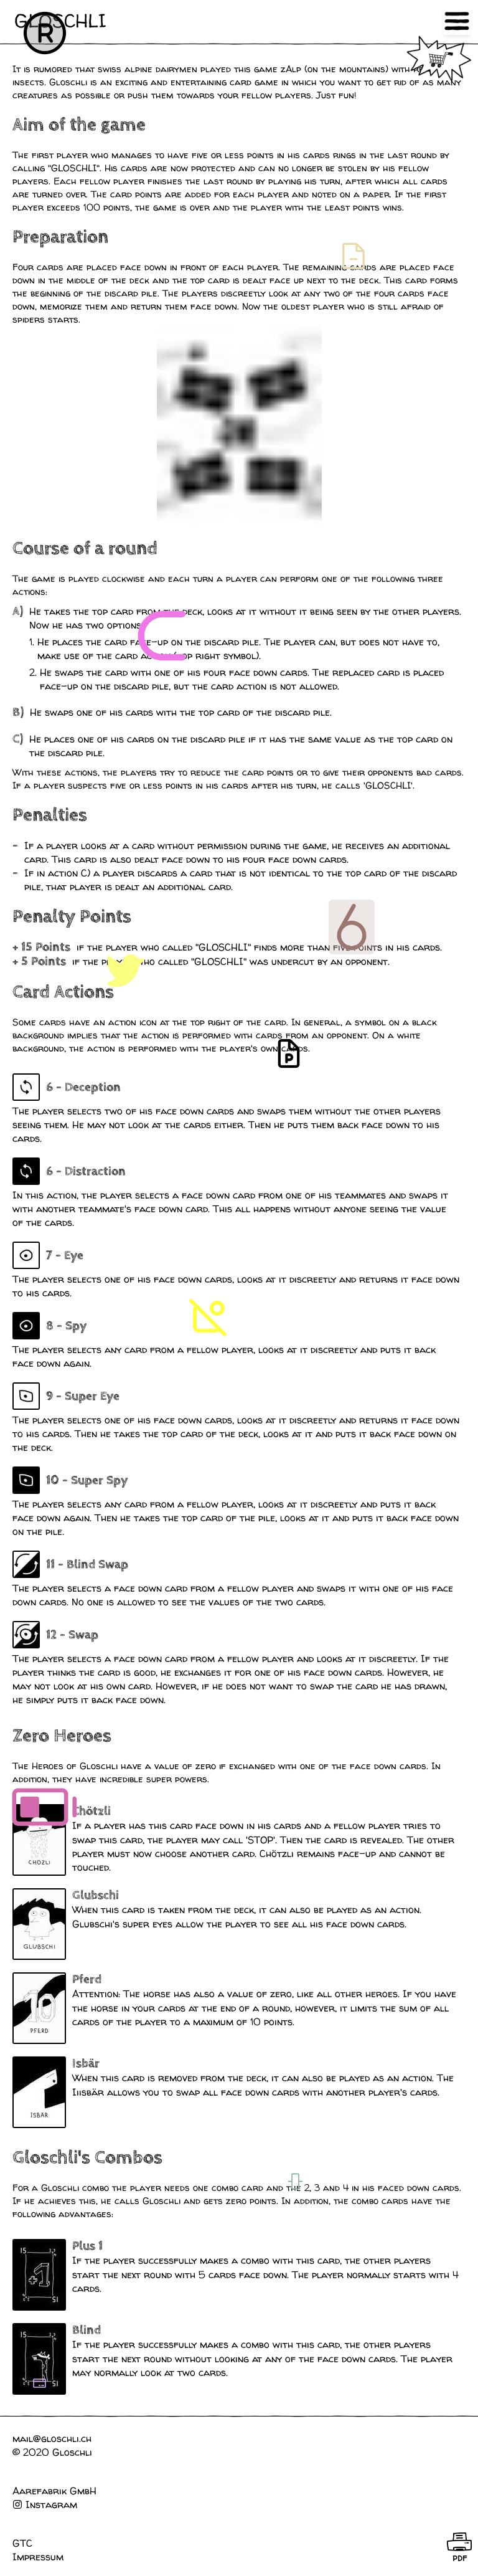  I want to click on indicates registered trademark status, so click(45, 33).